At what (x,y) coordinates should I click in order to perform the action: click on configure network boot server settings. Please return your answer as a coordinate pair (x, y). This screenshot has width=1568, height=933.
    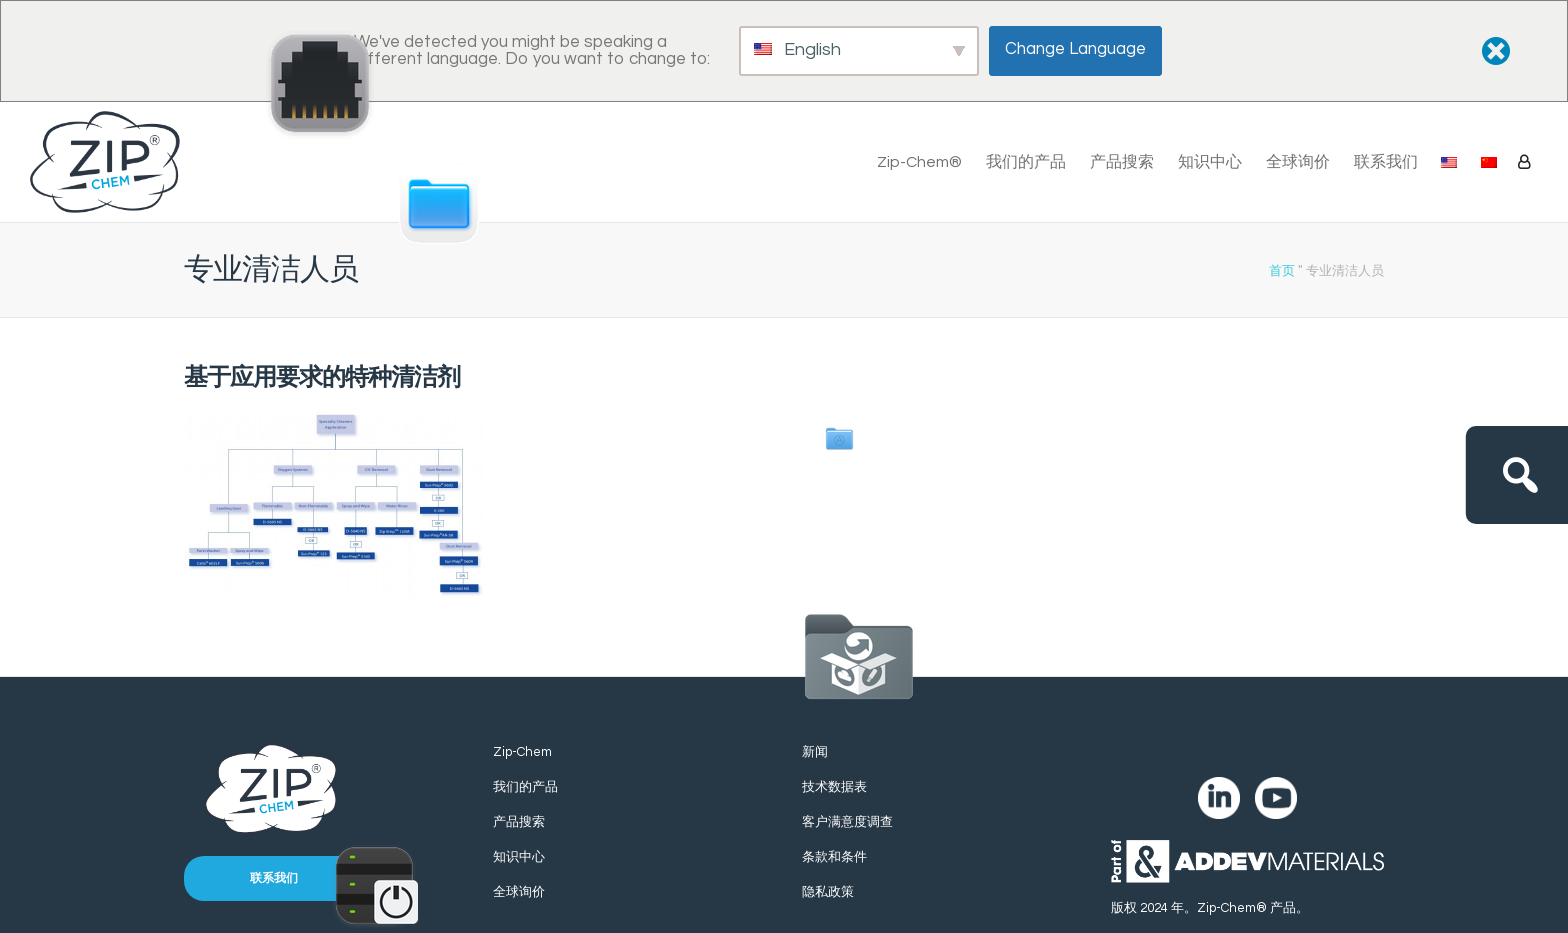
    Looking at the image, I should click on (375, 887).